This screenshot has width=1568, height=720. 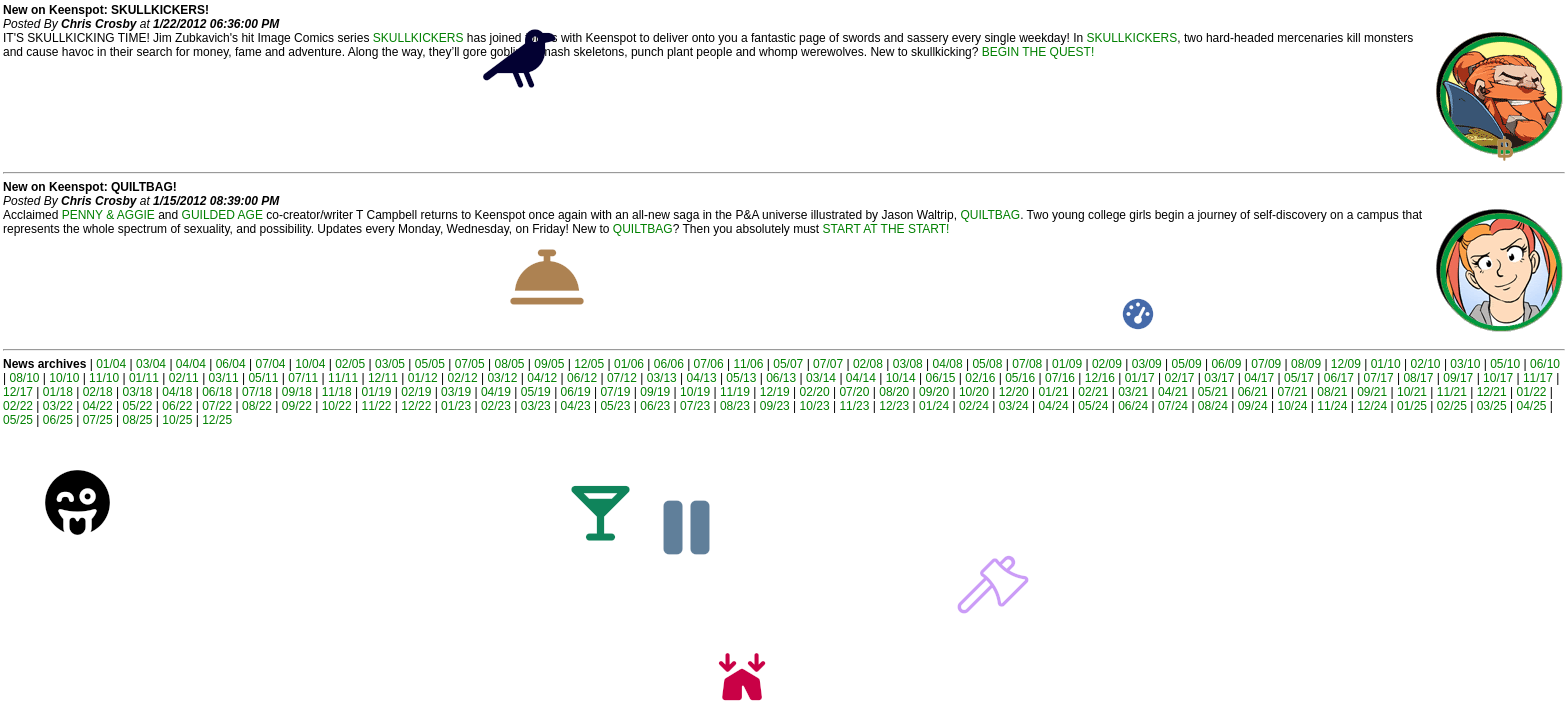 What do you see at coordinates (547, 277) in the screenshot?
I see `request assistance or customer service` at bounding box center [547, 277].